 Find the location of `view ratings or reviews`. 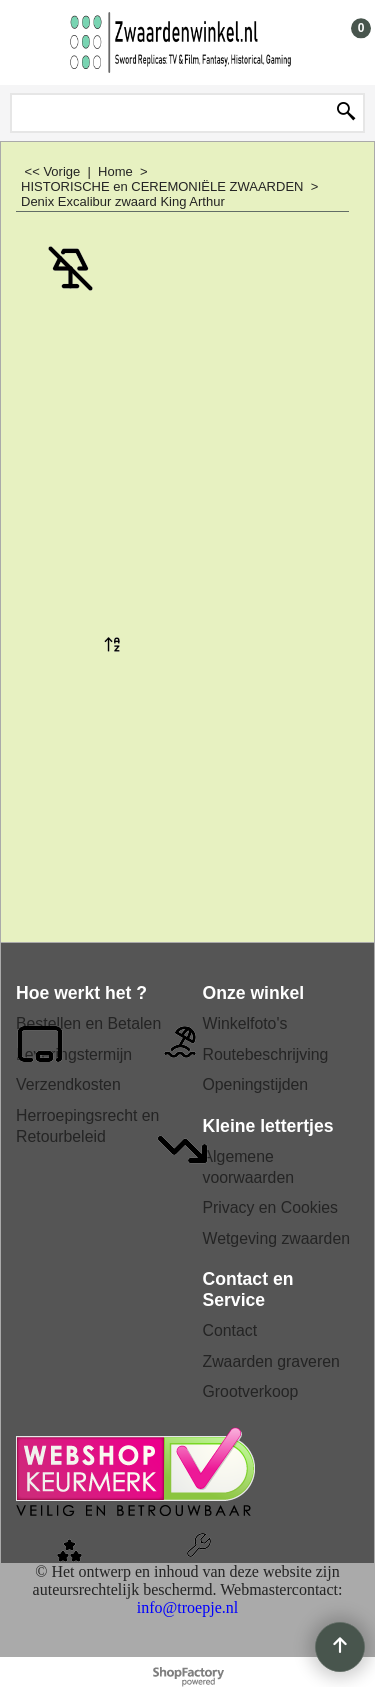

view ratings or reviews is located at coordinates (69, 1550).